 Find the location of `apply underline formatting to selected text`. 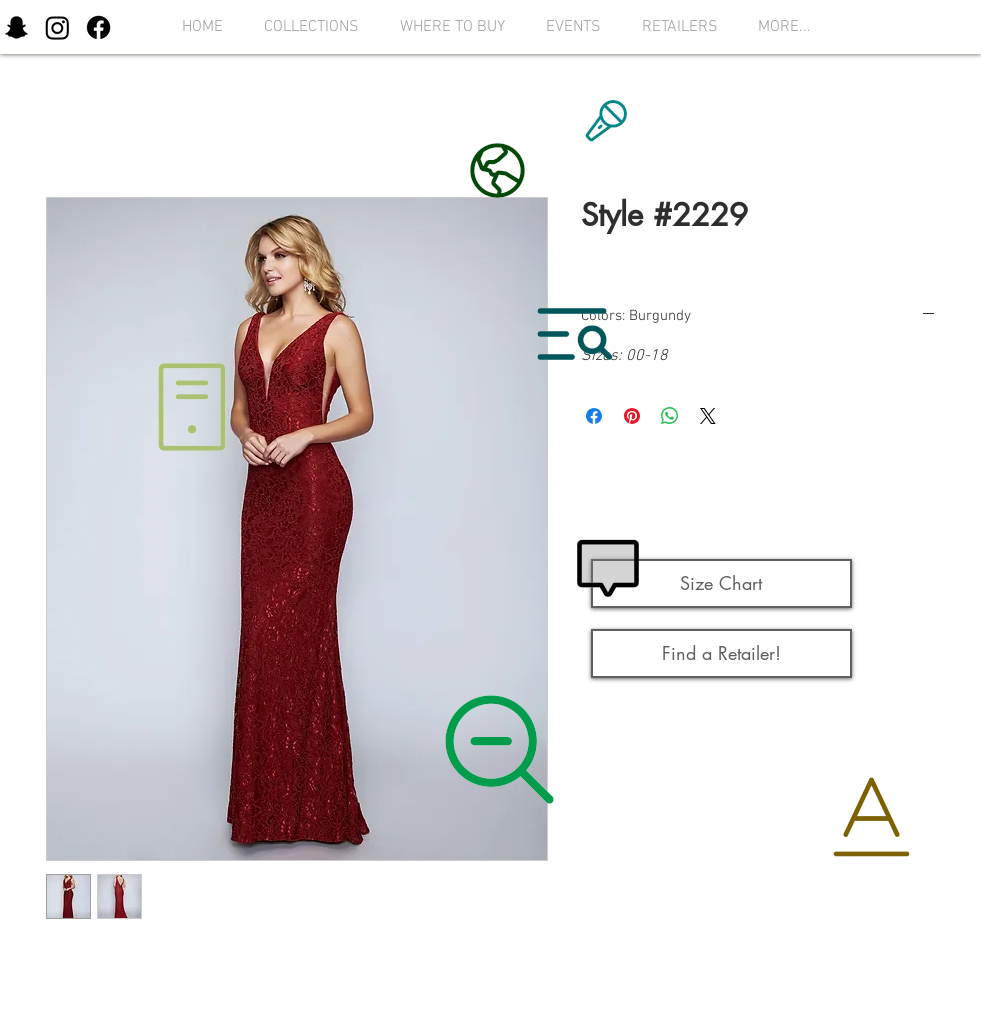

apply underline formatting to selected text is located at coordinates (871, 818).